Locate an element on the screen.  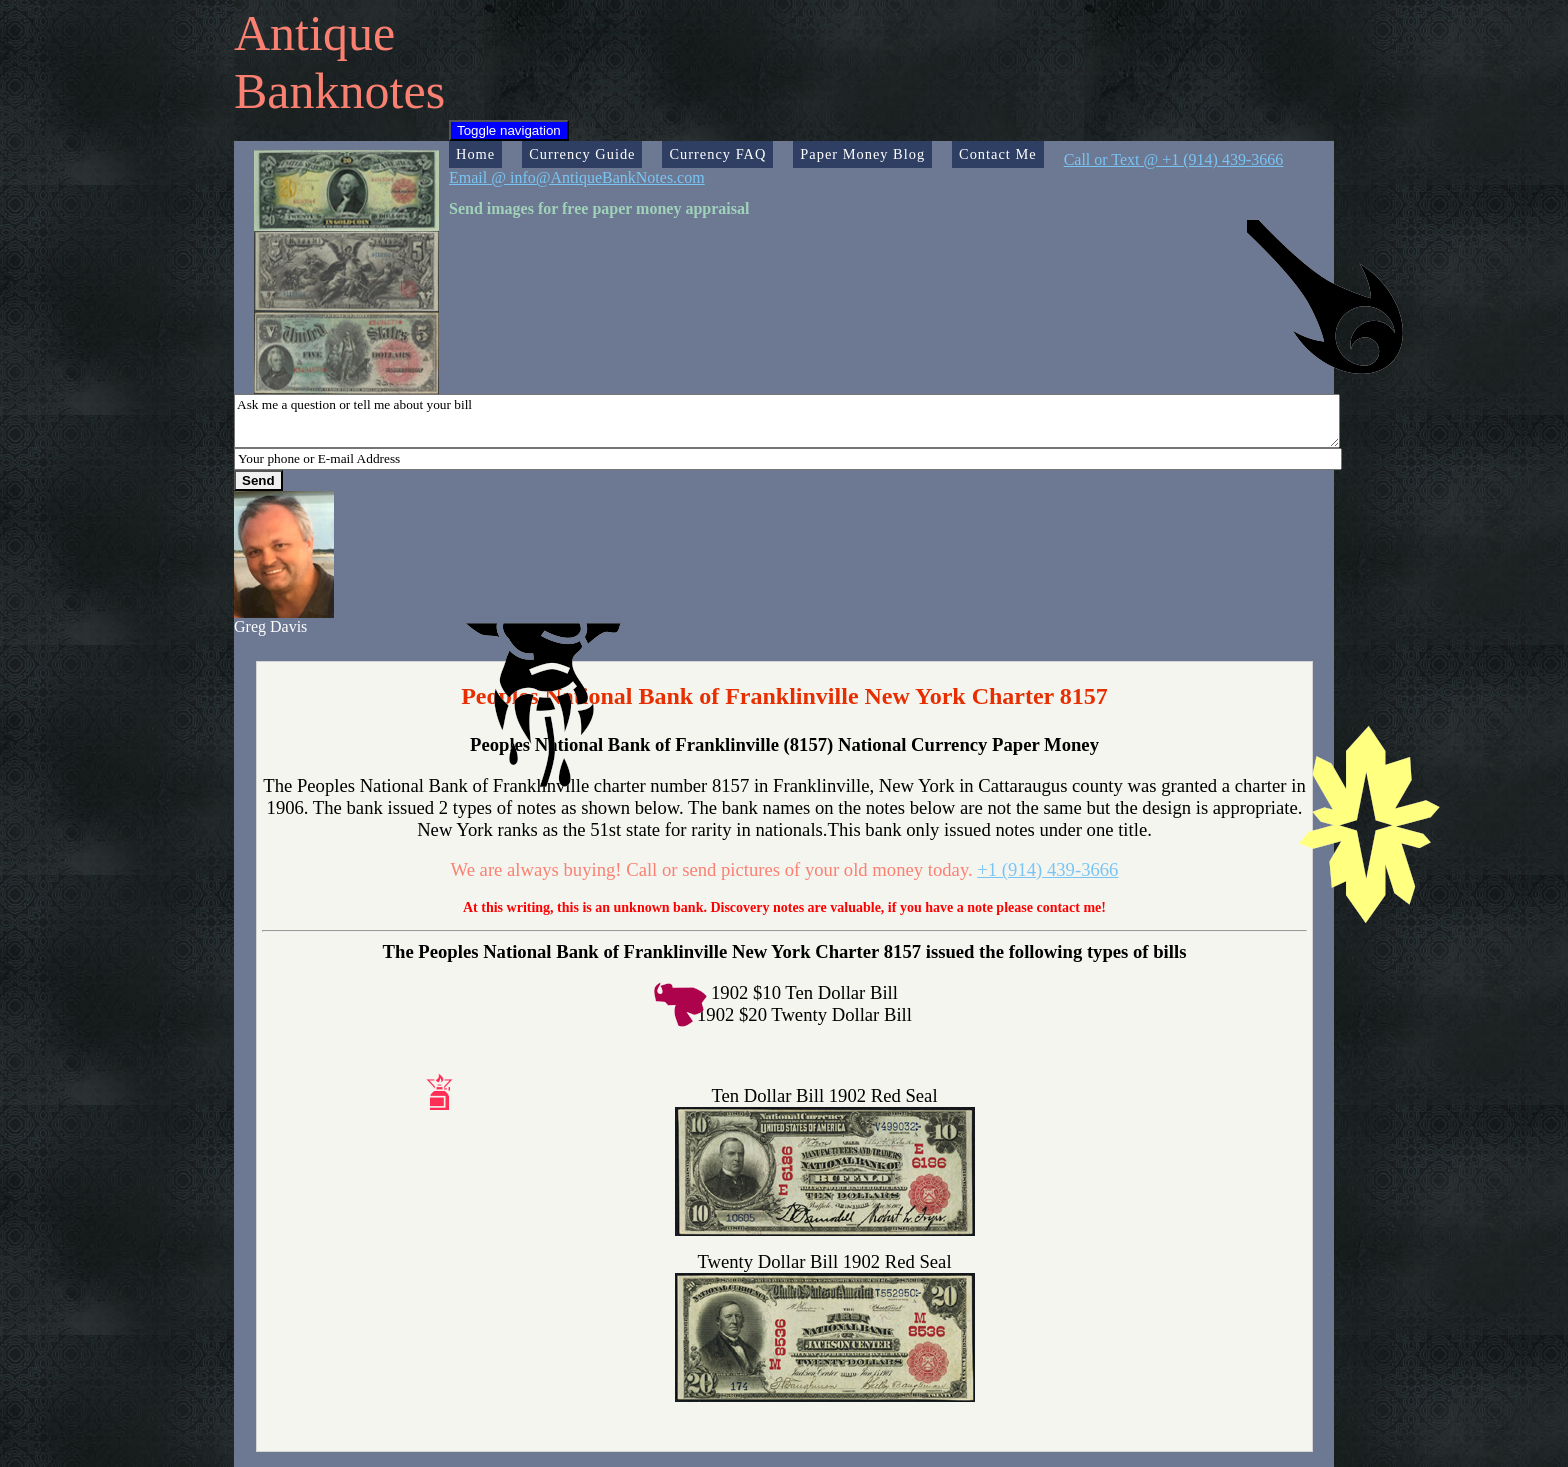
cast a fire spell or ability is located at coordinates (1326, 296).